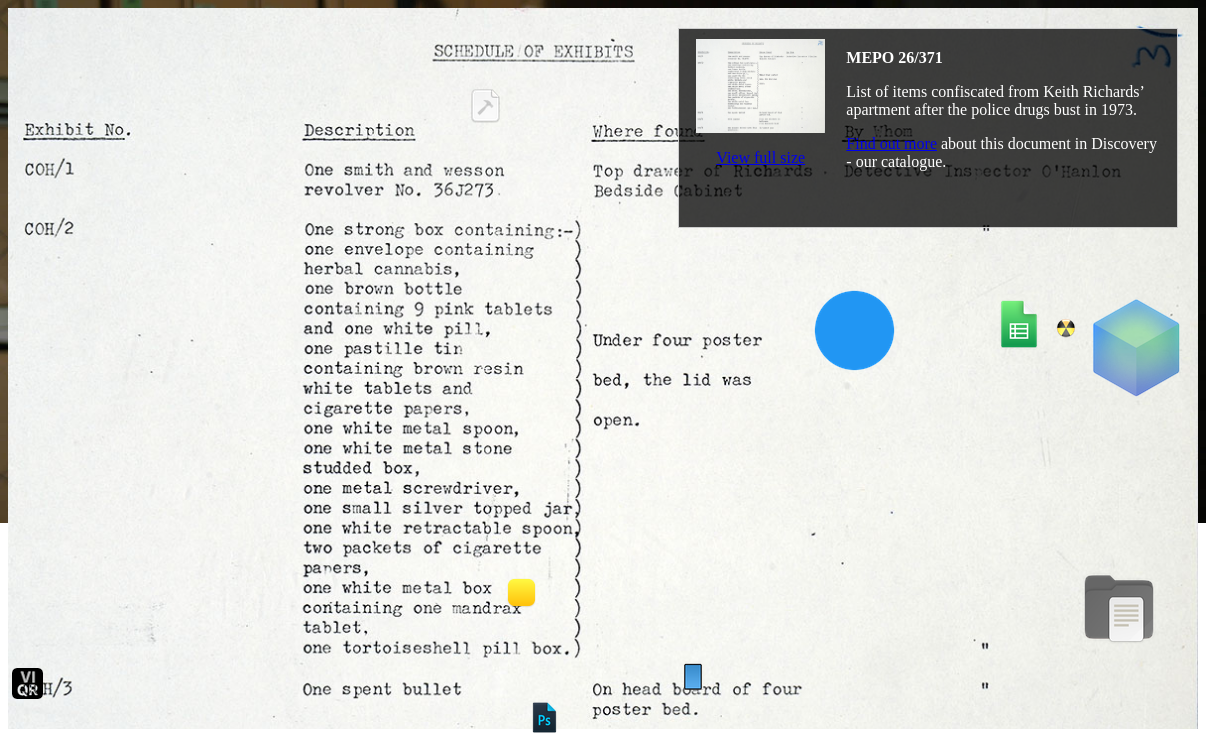 The height and width of the screenshot is (737, 1206). Describe the element at coordinates (1019, 325) in the screenshot. I see `open a spreadsheet file` at that location.